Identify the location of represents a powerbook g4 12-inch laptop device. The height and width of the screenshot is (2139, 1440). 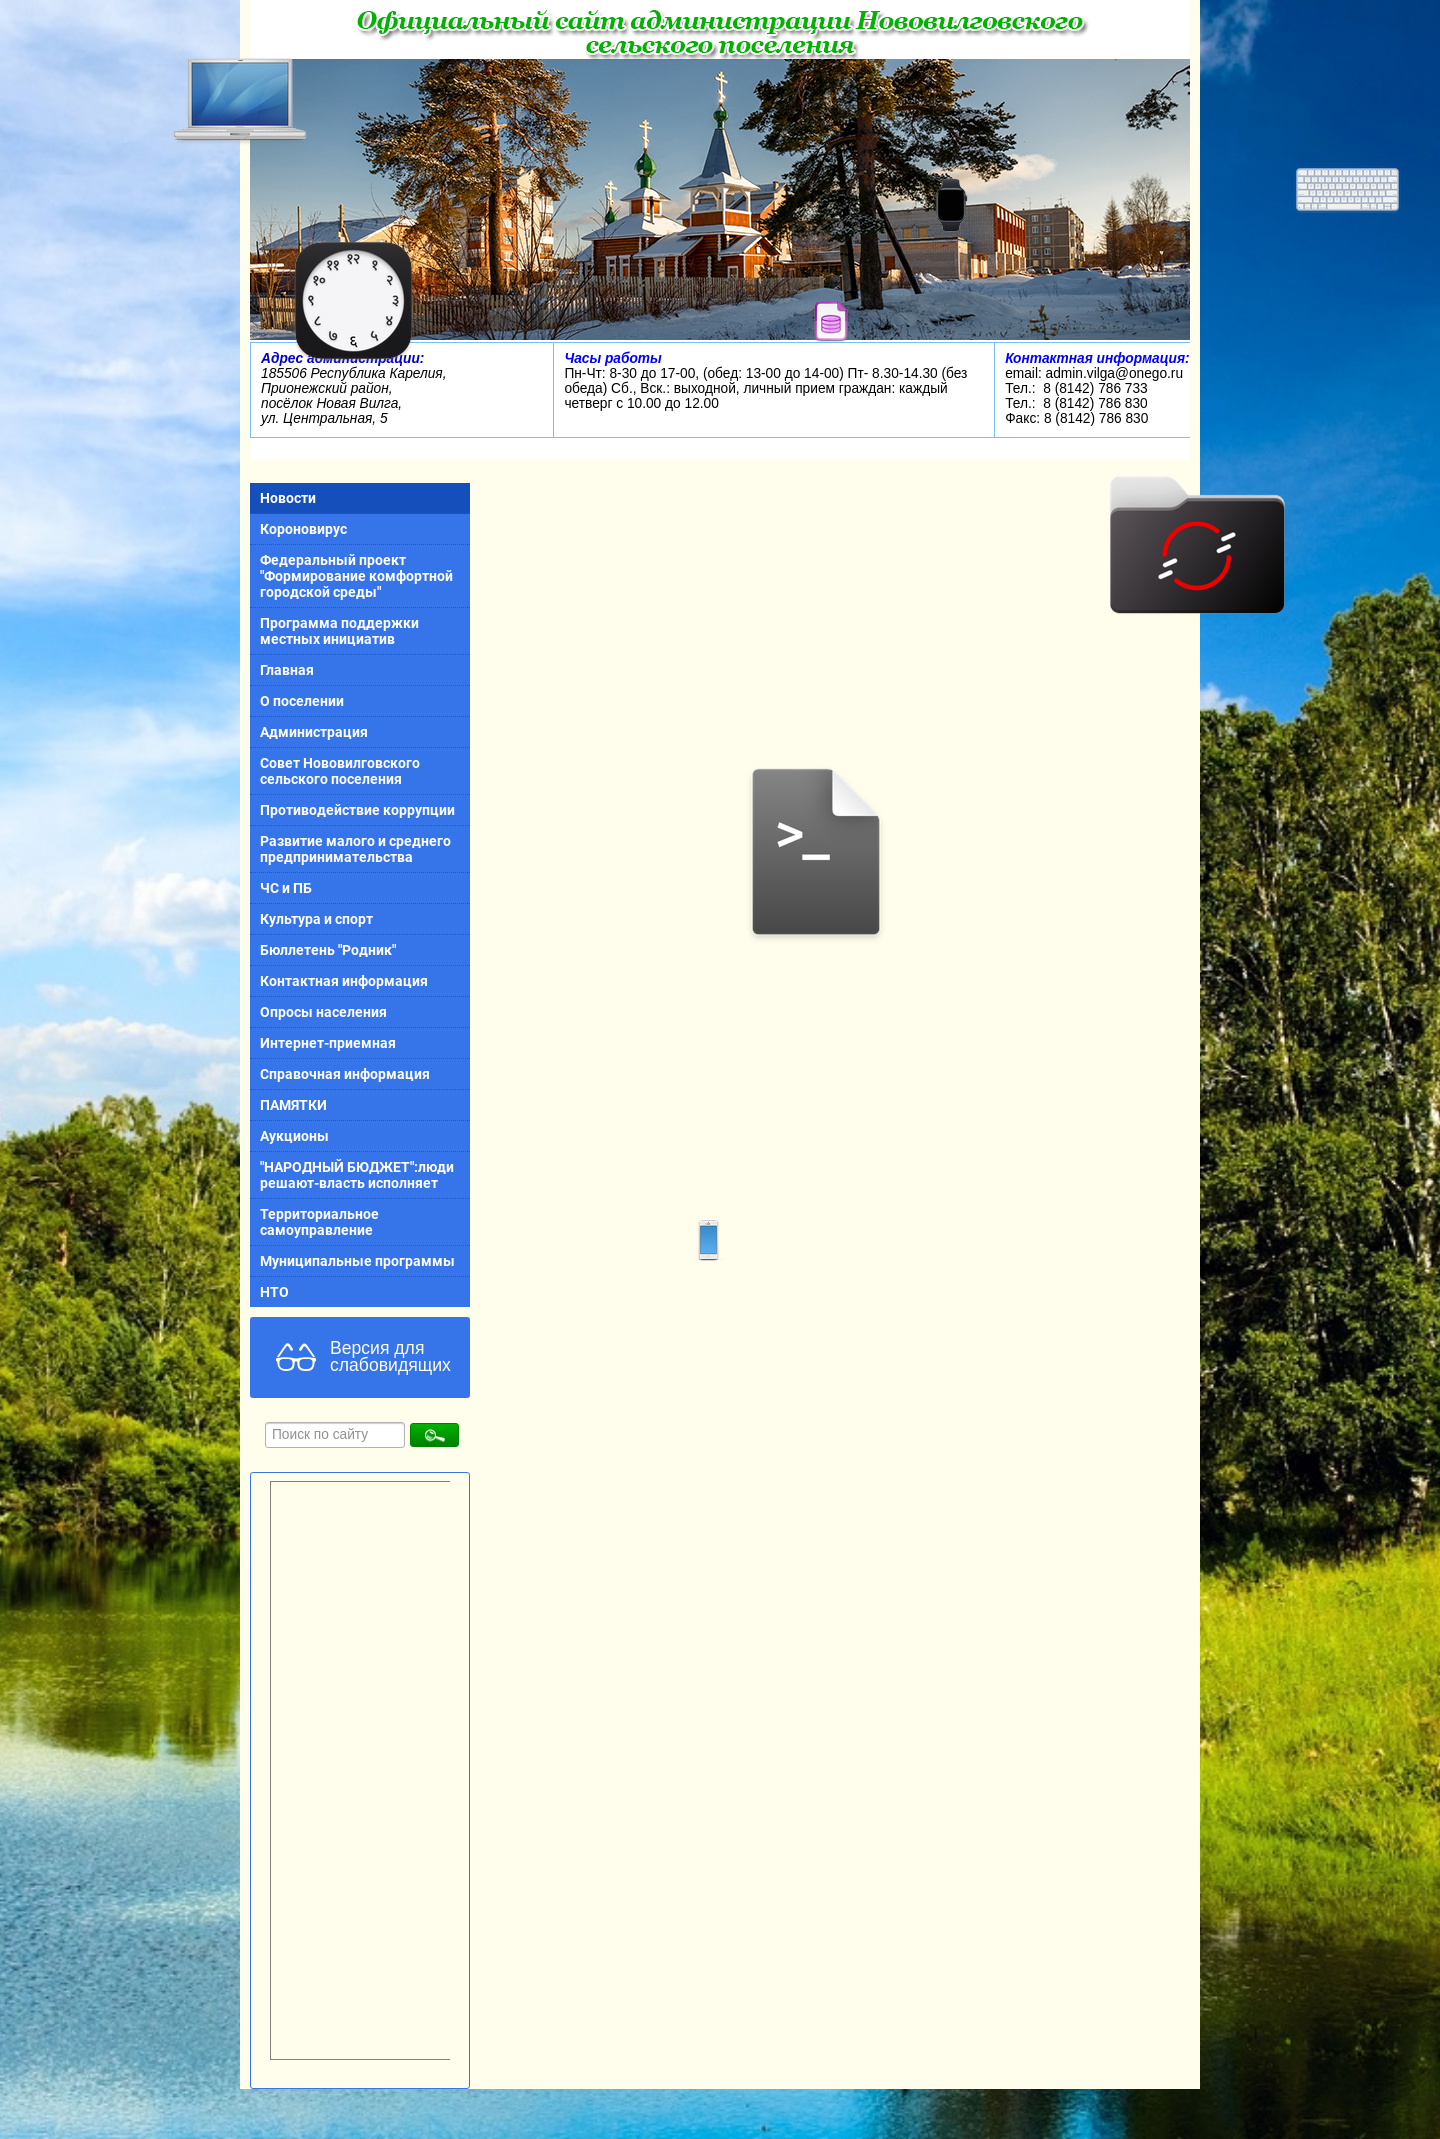
(240, 92).